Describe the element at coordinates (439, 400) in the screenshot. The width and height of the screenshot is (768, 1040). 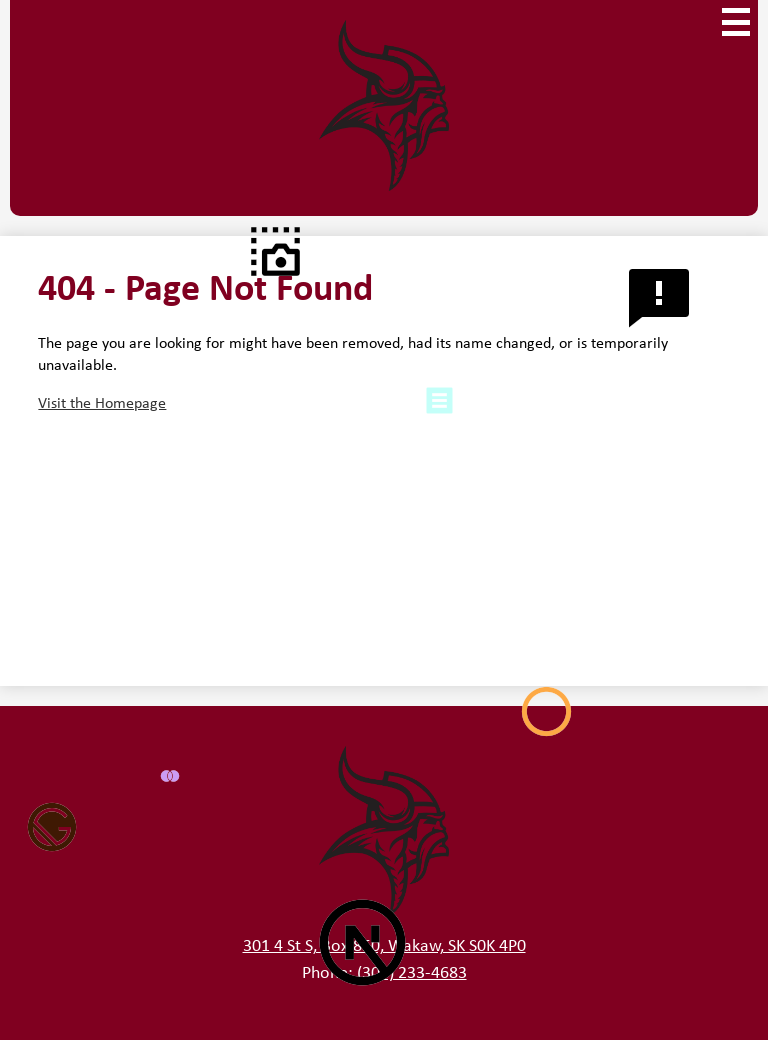
I see `switch to horizontal layout view` at that location.